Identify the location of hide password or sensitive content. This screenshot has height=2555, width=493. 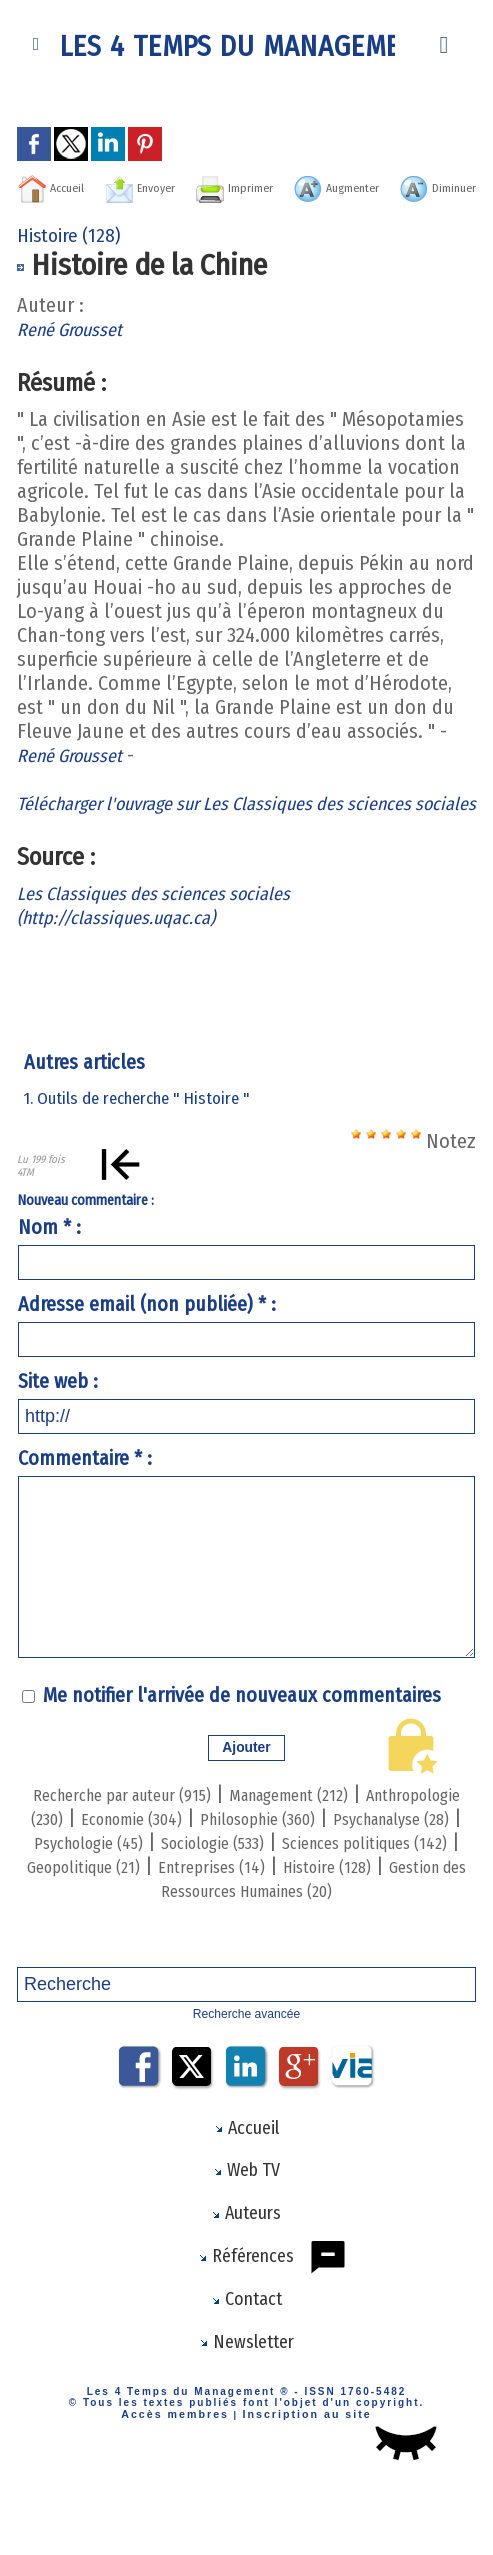
(406, 2441).